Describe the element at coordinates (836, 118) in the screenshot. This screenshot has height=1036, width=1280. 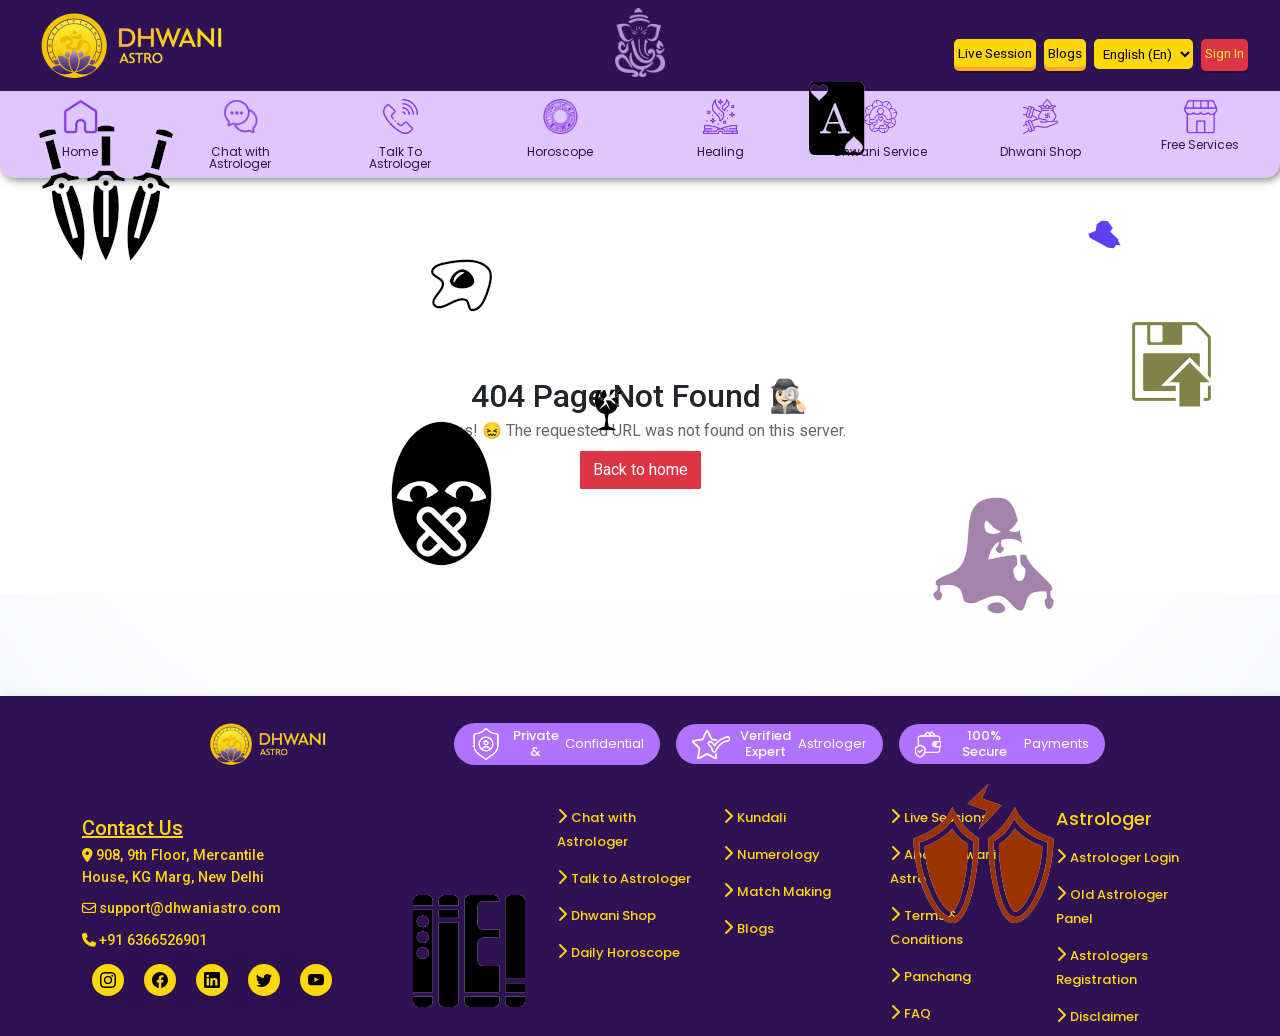
I see `play a card game or solitaire` at that location.